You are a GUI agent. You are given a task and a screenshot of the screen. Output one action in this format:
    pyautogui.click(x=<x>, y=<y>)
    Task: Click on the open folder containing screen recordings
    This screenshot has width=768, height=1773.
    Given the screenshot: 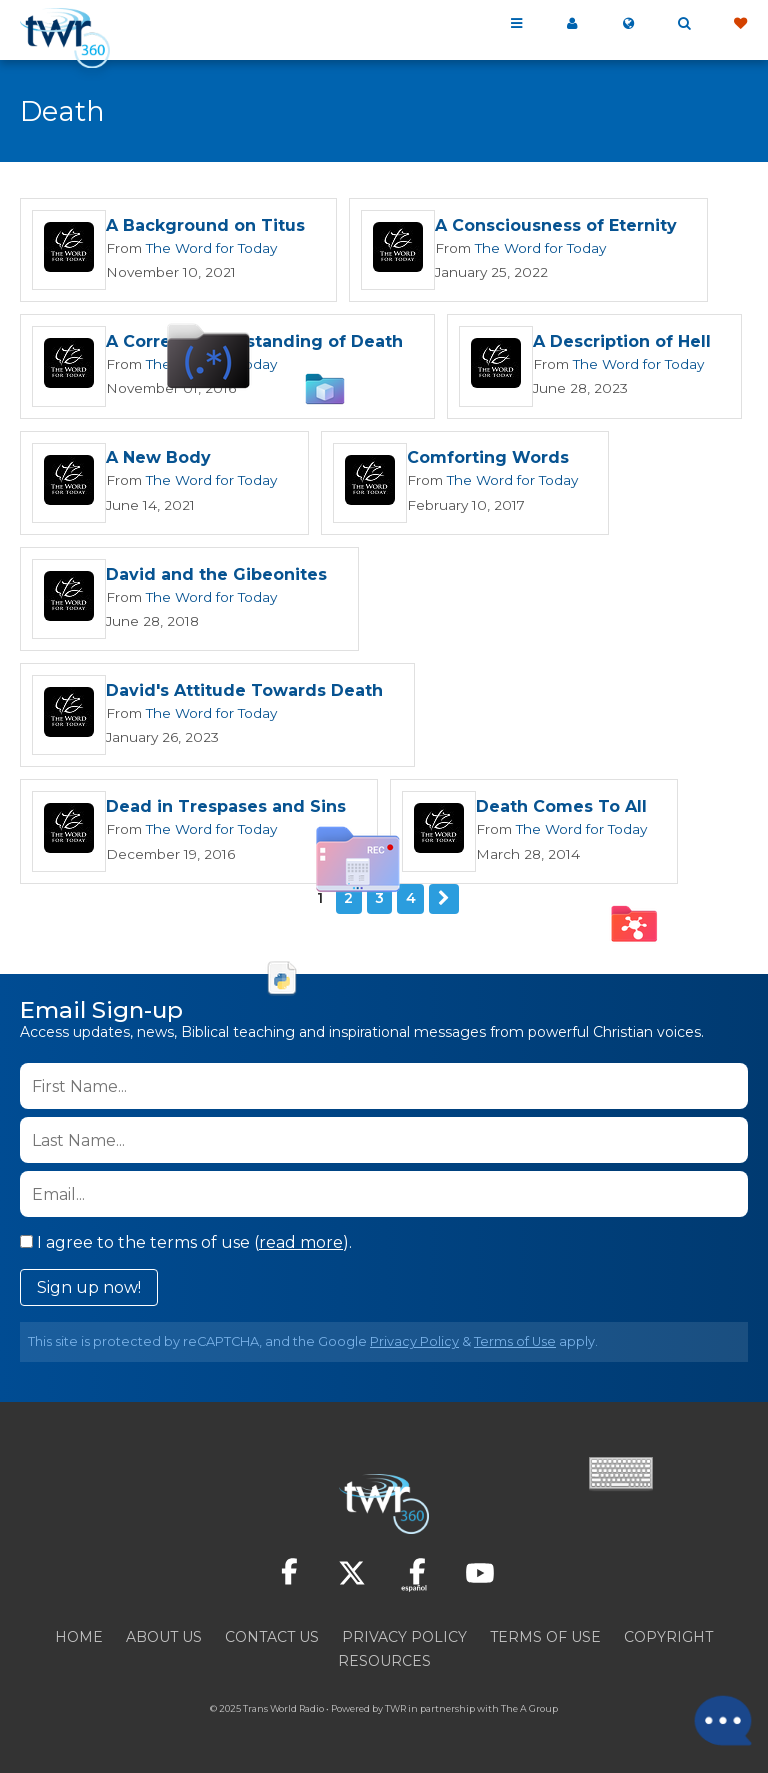 What is the action you would take?
    pyautogui.click(x=357, y=861)
    